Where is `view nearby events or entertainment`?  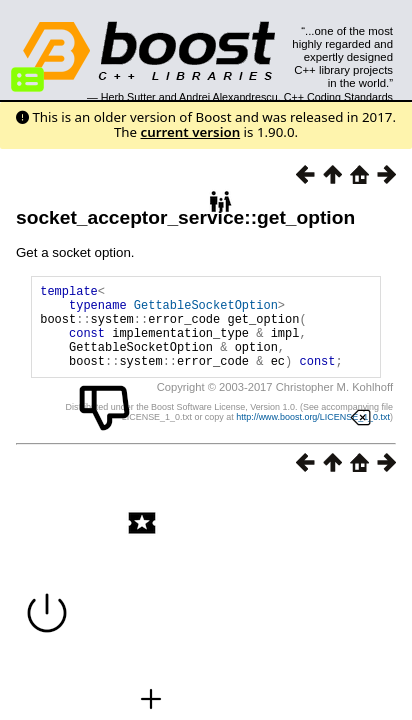 view nearby events or entertainment is located at coordinates (142, 523).